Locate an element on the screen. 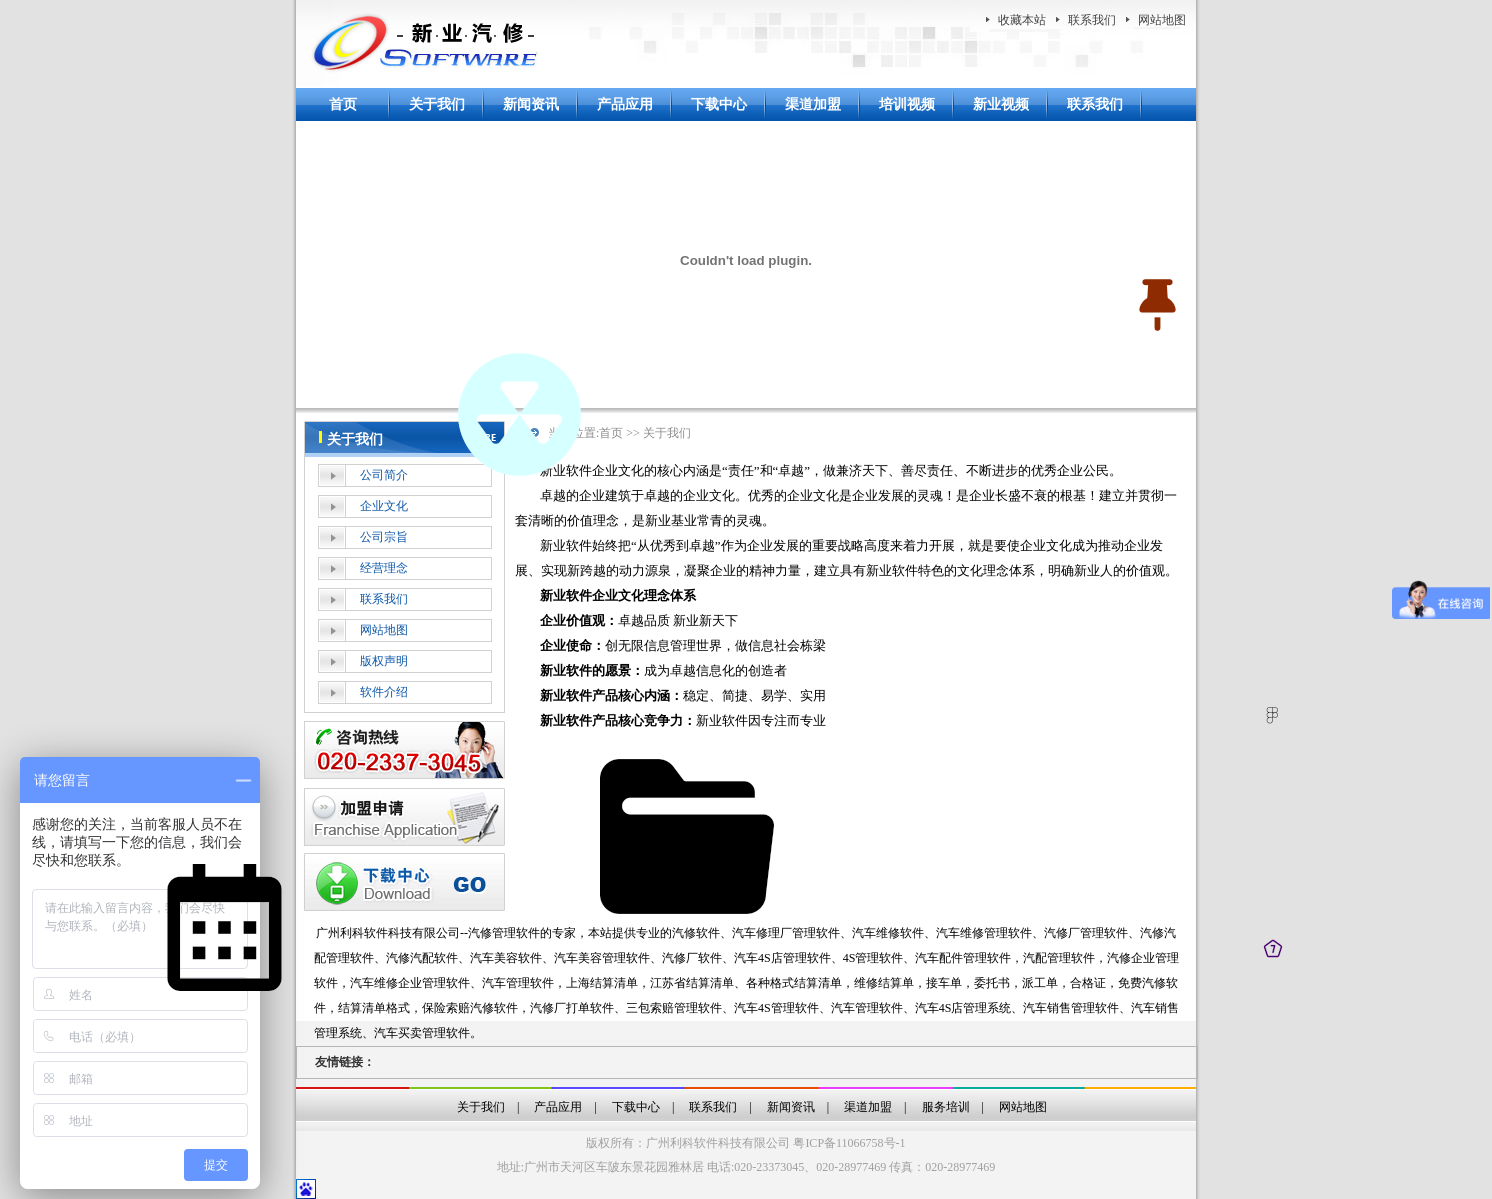 The width and height of the screenshot is (1492, 1199). pin an item to keep it visible is located at coordinates (1157, 303).